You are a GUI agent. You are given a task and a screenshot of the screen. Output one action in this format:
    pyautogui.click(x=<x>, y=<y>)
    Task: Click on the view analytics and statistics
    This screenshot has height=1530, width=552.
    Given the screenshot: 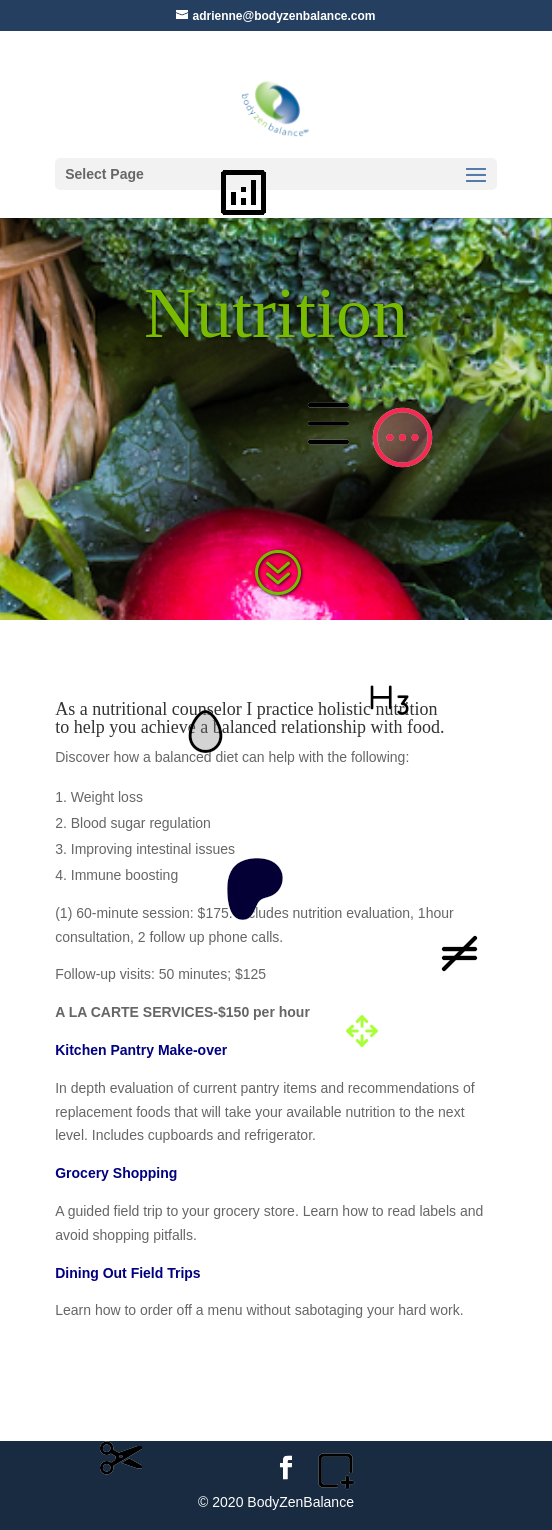 What is the action you would take?
    pyautogui.click(x=243, y=192)
    